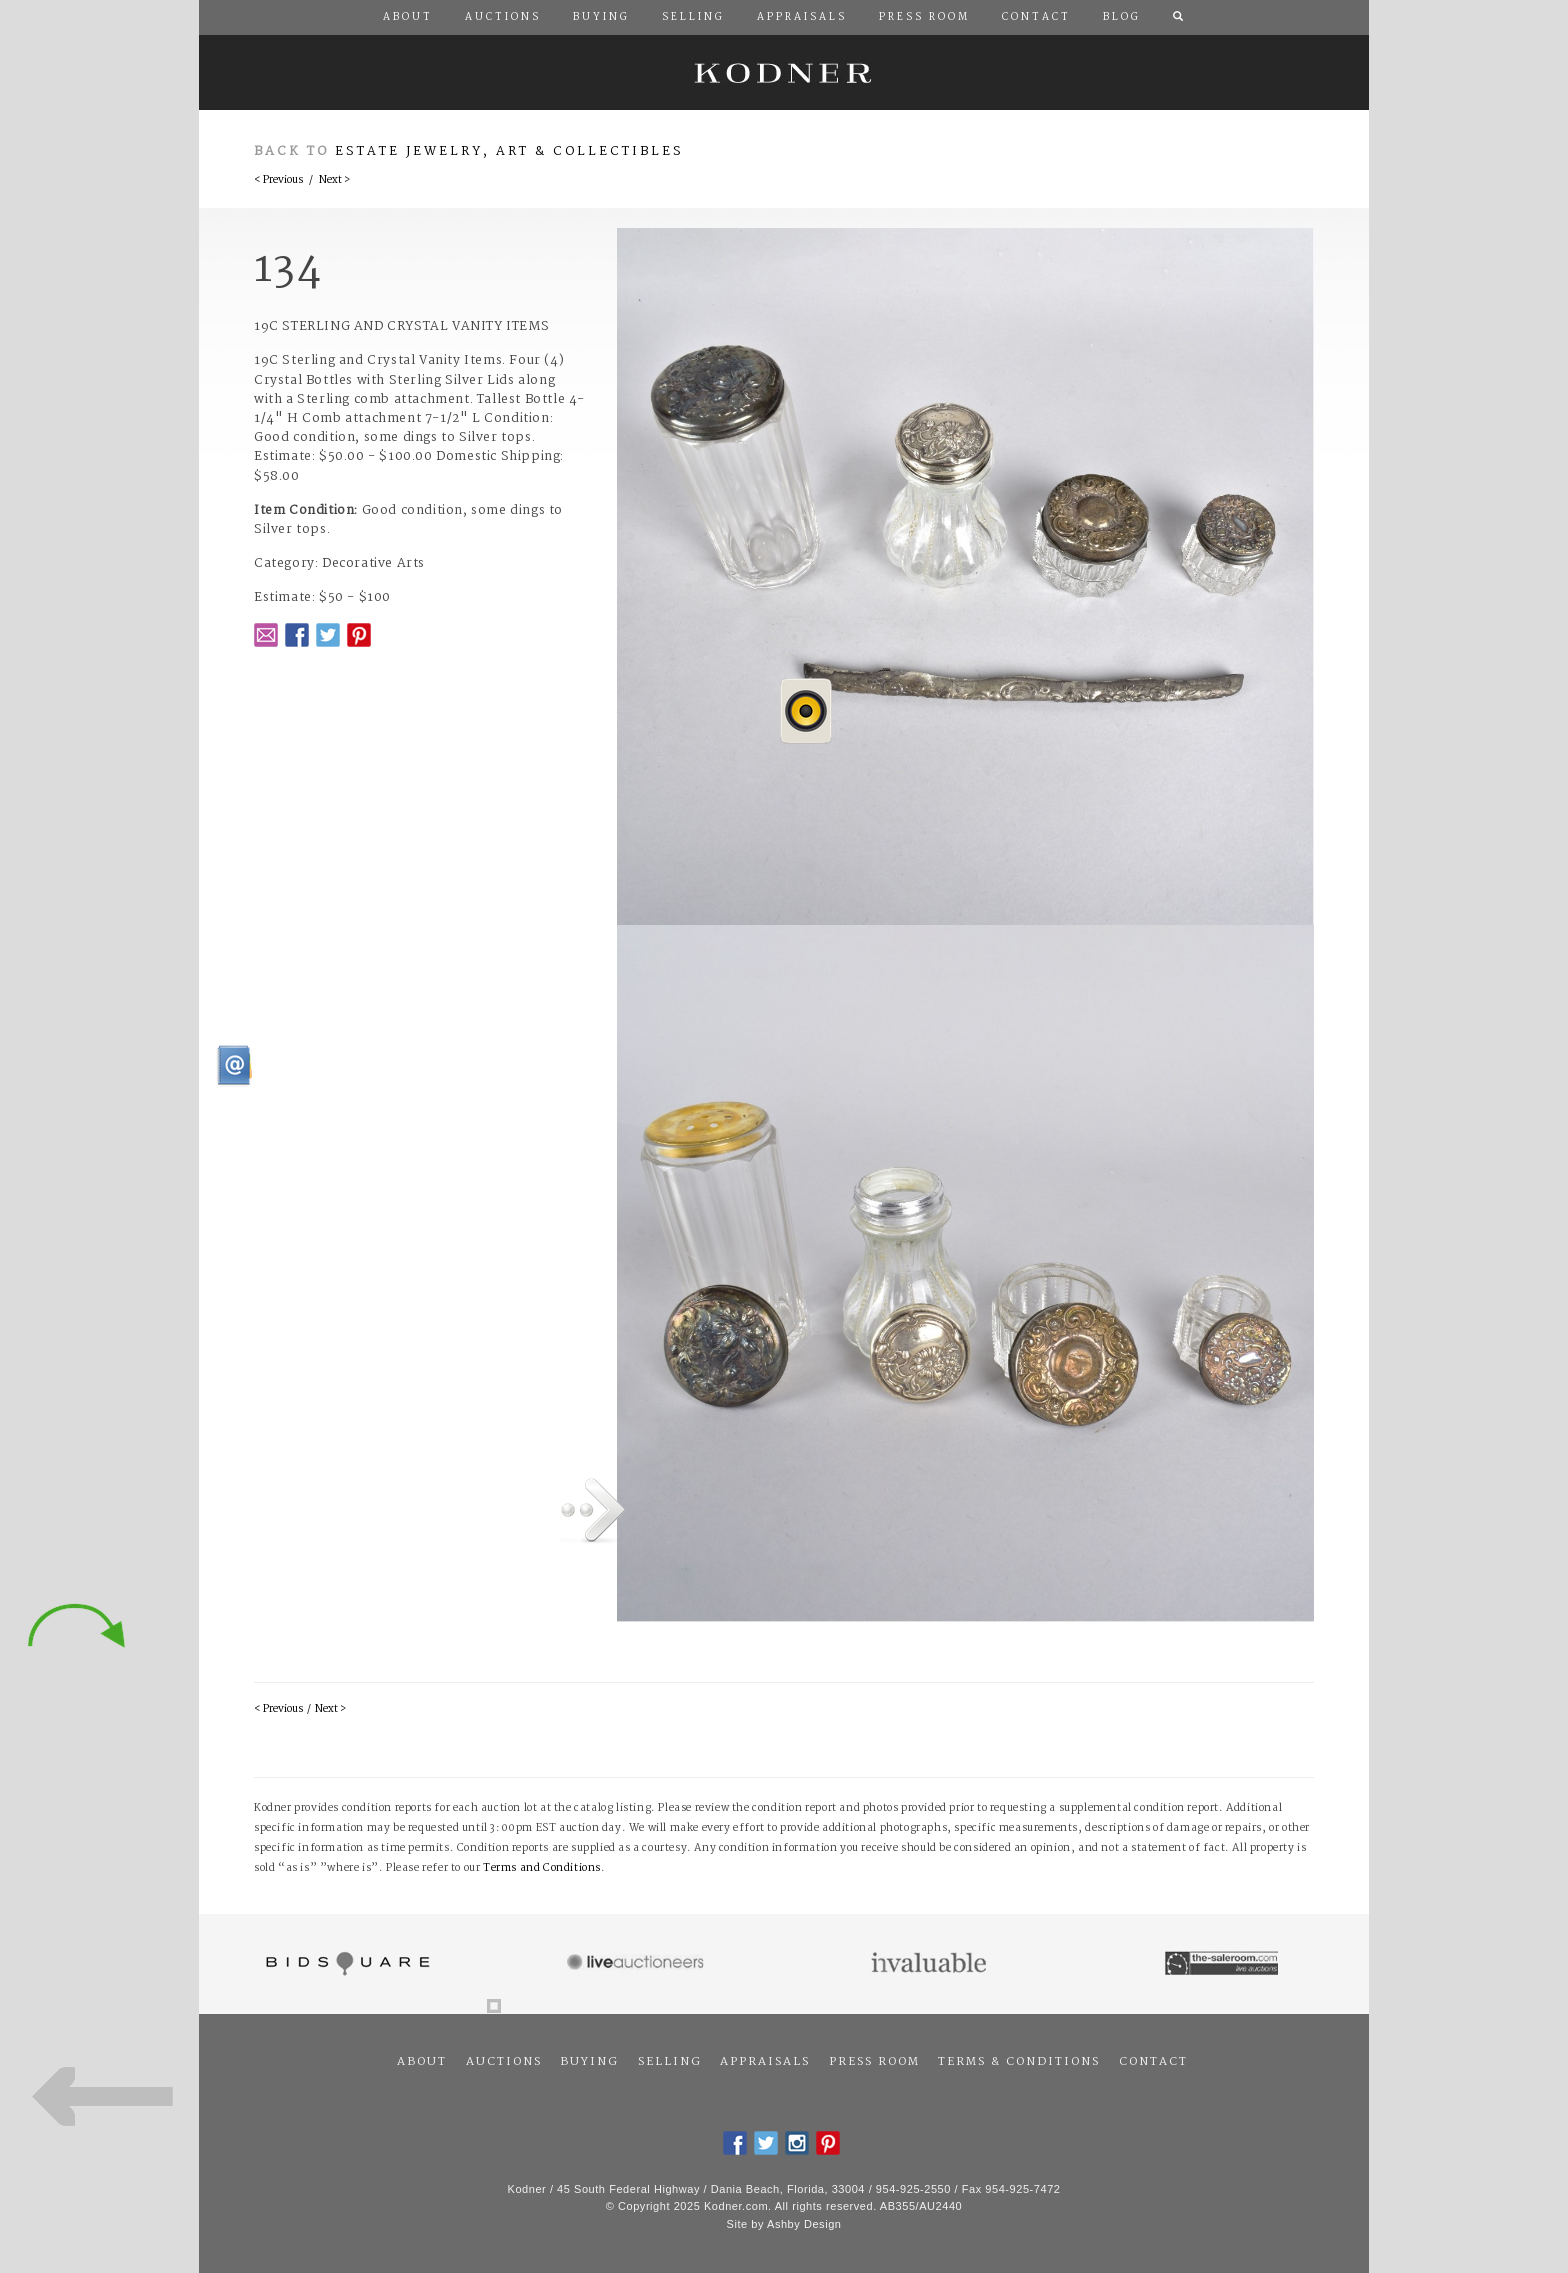  Describe the element at coordinates (77, 1625) in the screenshot. I see `redo the last undone action` at that location.